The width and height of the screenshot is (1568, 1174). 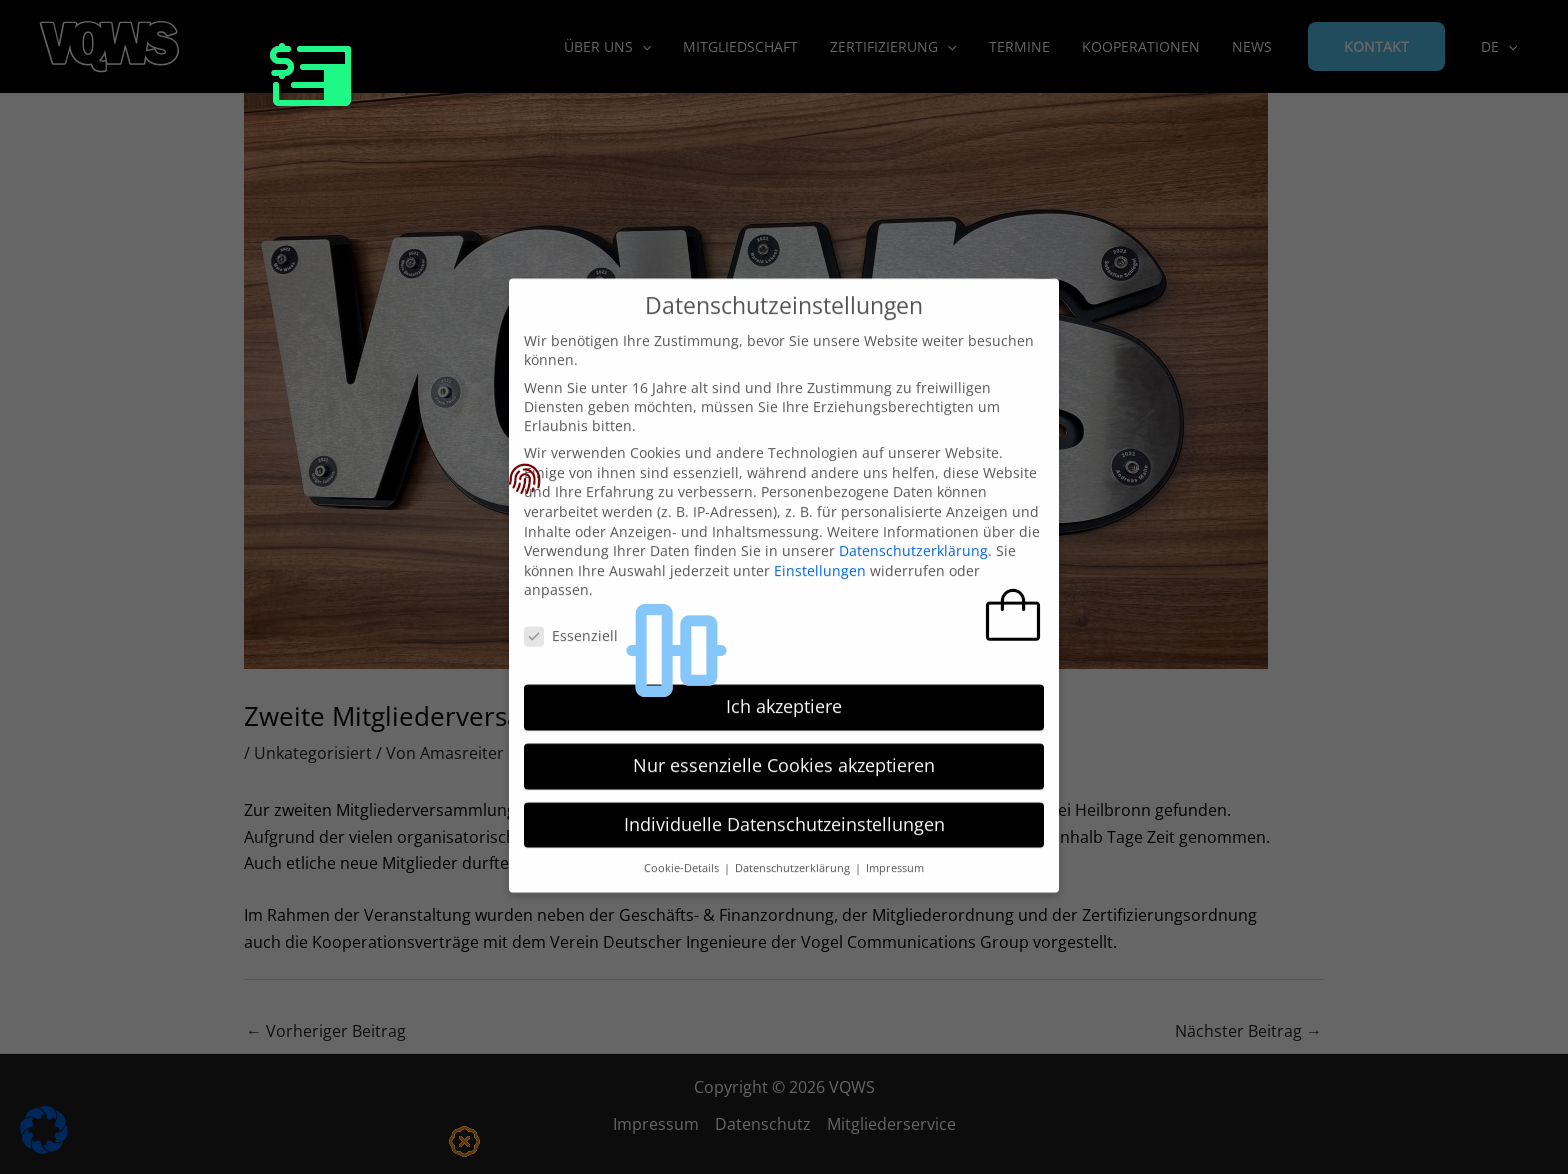 I want to click on authenticate with biometric fingerprint, so click(x=525, y=479).